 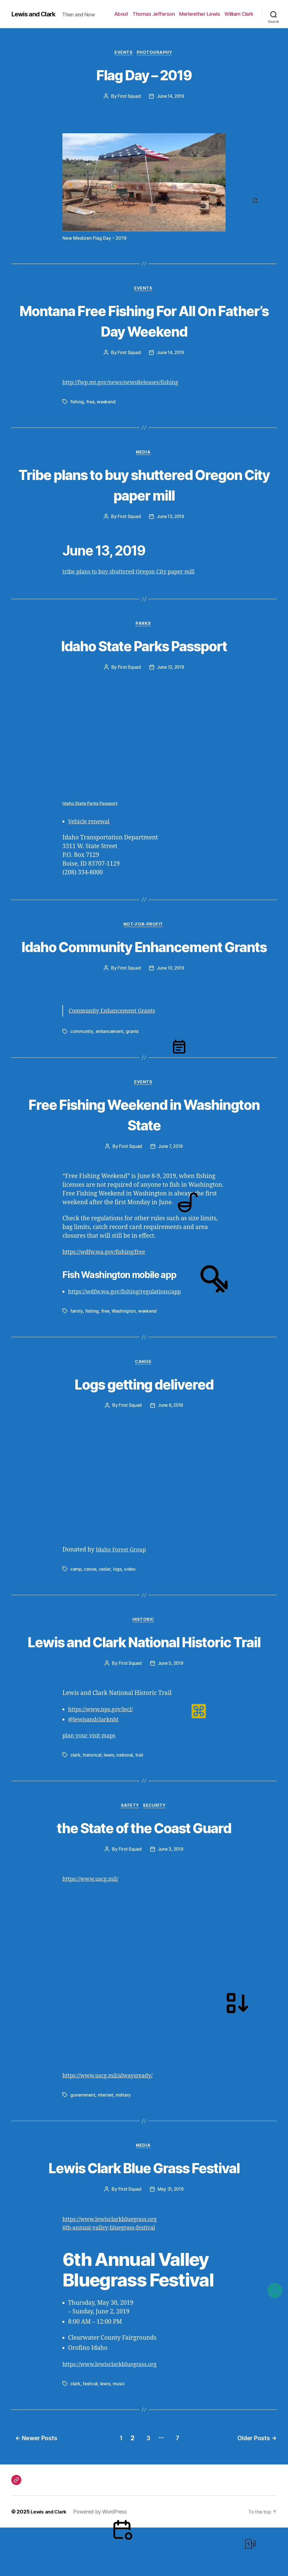 What do you see at coordinates (275, 2290) in the screenshot?
I see `open the app store` at bounding box center [275, 2290].